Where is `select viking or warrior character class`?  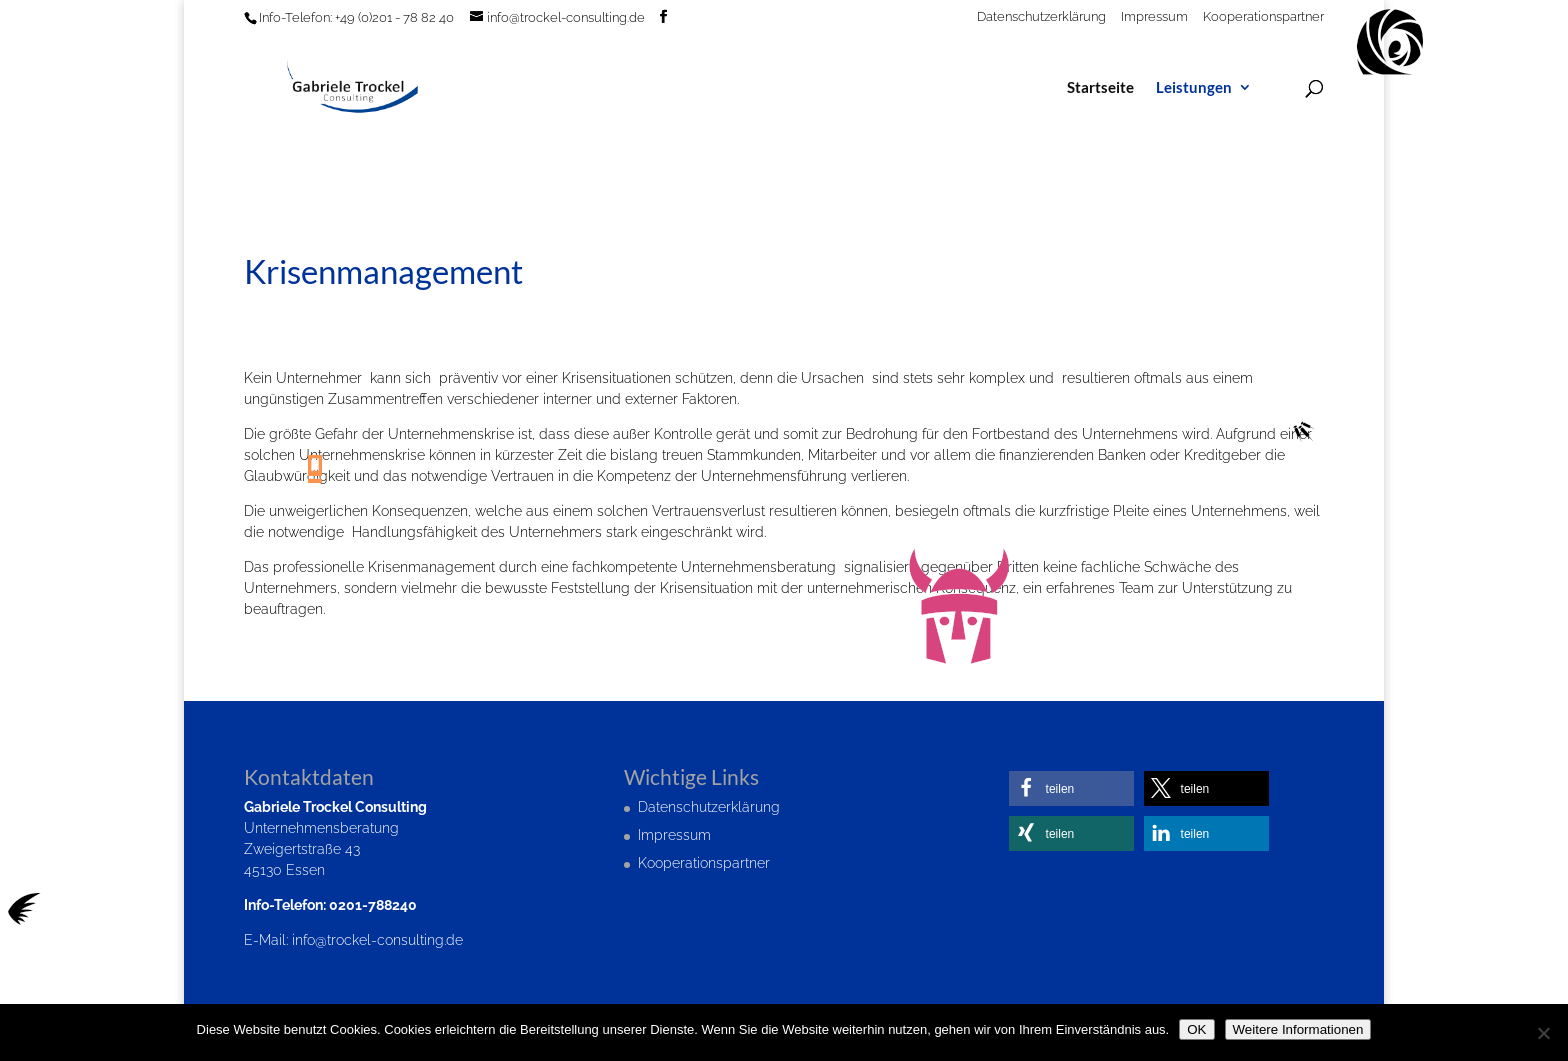 select viking or warrior character class is located at coordinates (960, 606).